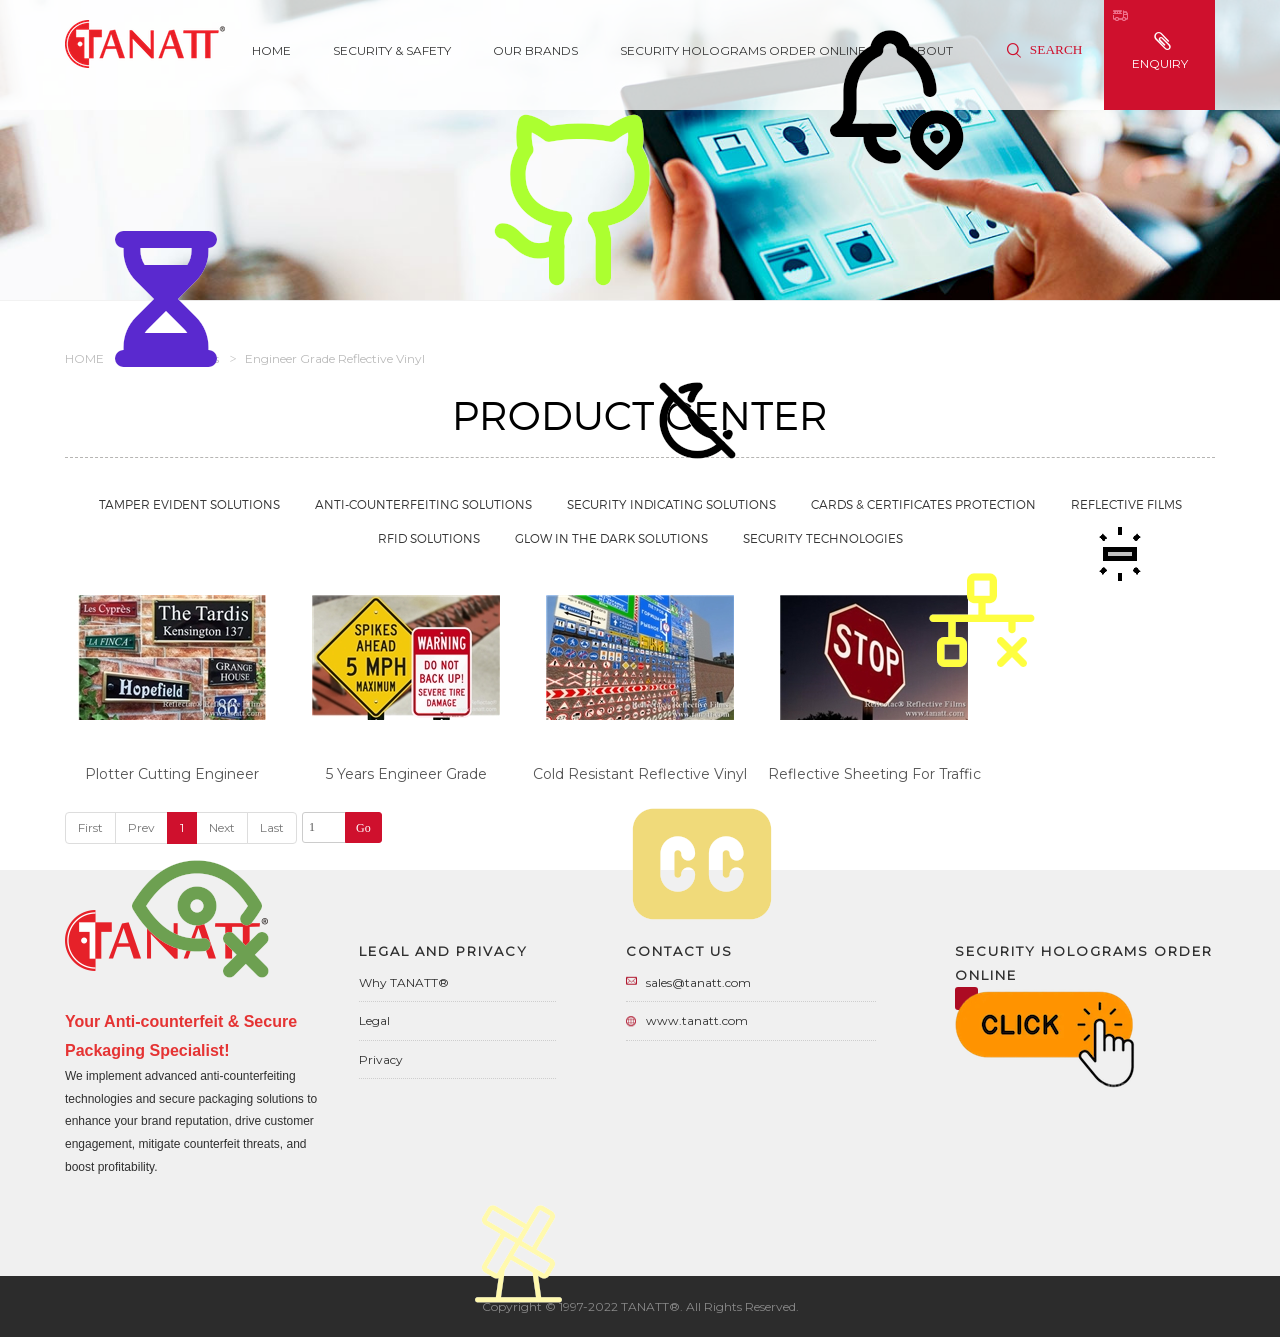 This screenshot has height=1337, width=1280. Describe the element at coordinates (197, 906) in the screenshot. I see `hide from view` at that location.